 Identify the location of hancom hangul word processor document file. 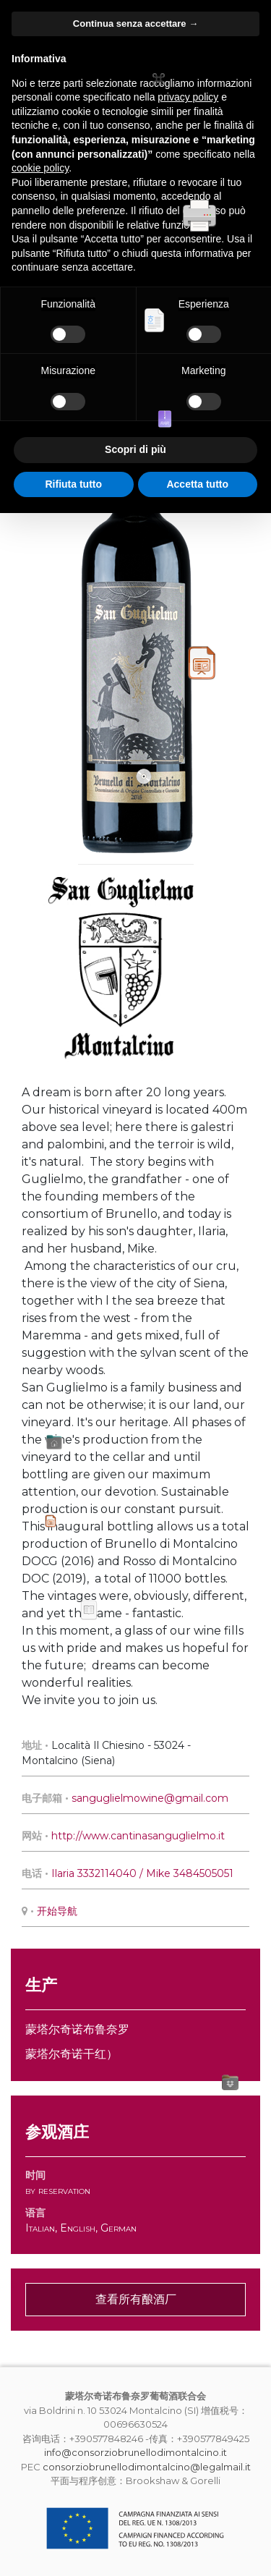
(154, 320).